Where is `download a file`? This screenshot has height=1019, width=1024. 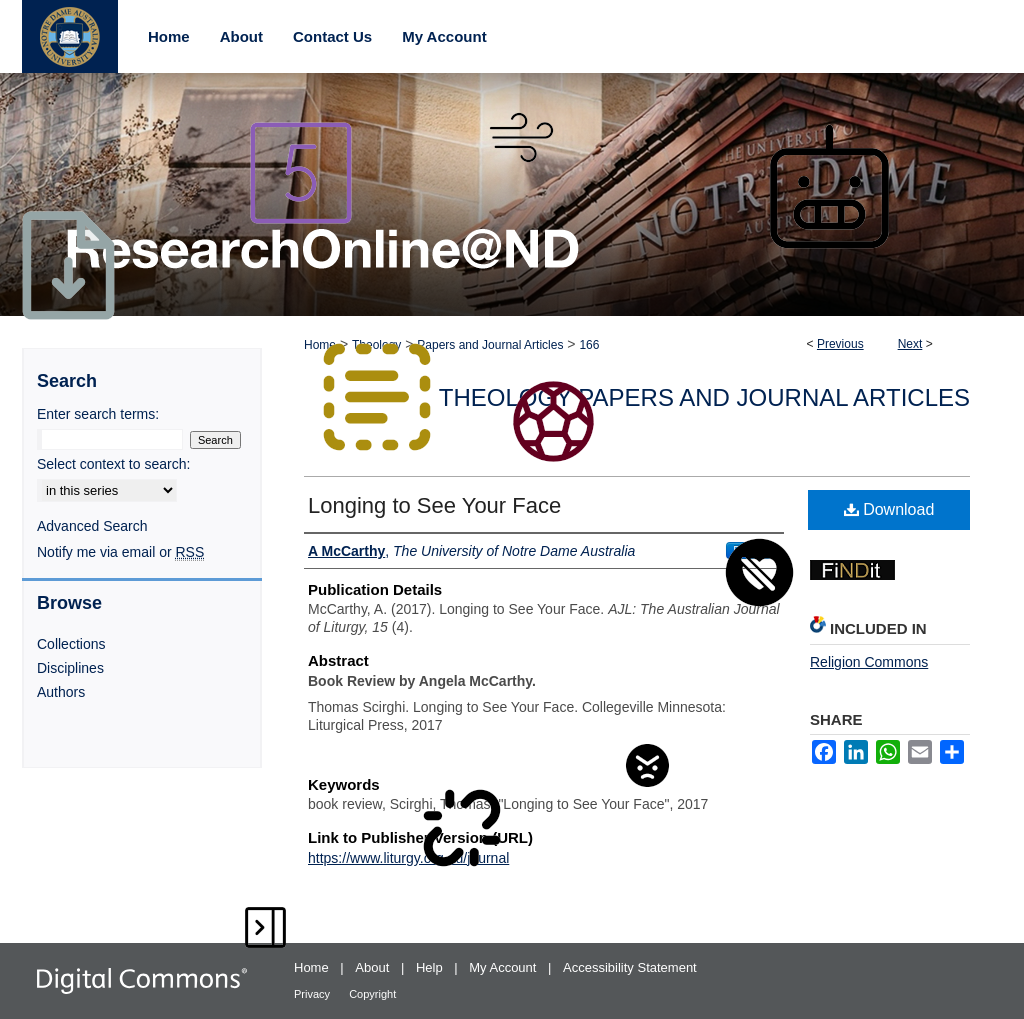 download a file is located at coordinates (68, 265).